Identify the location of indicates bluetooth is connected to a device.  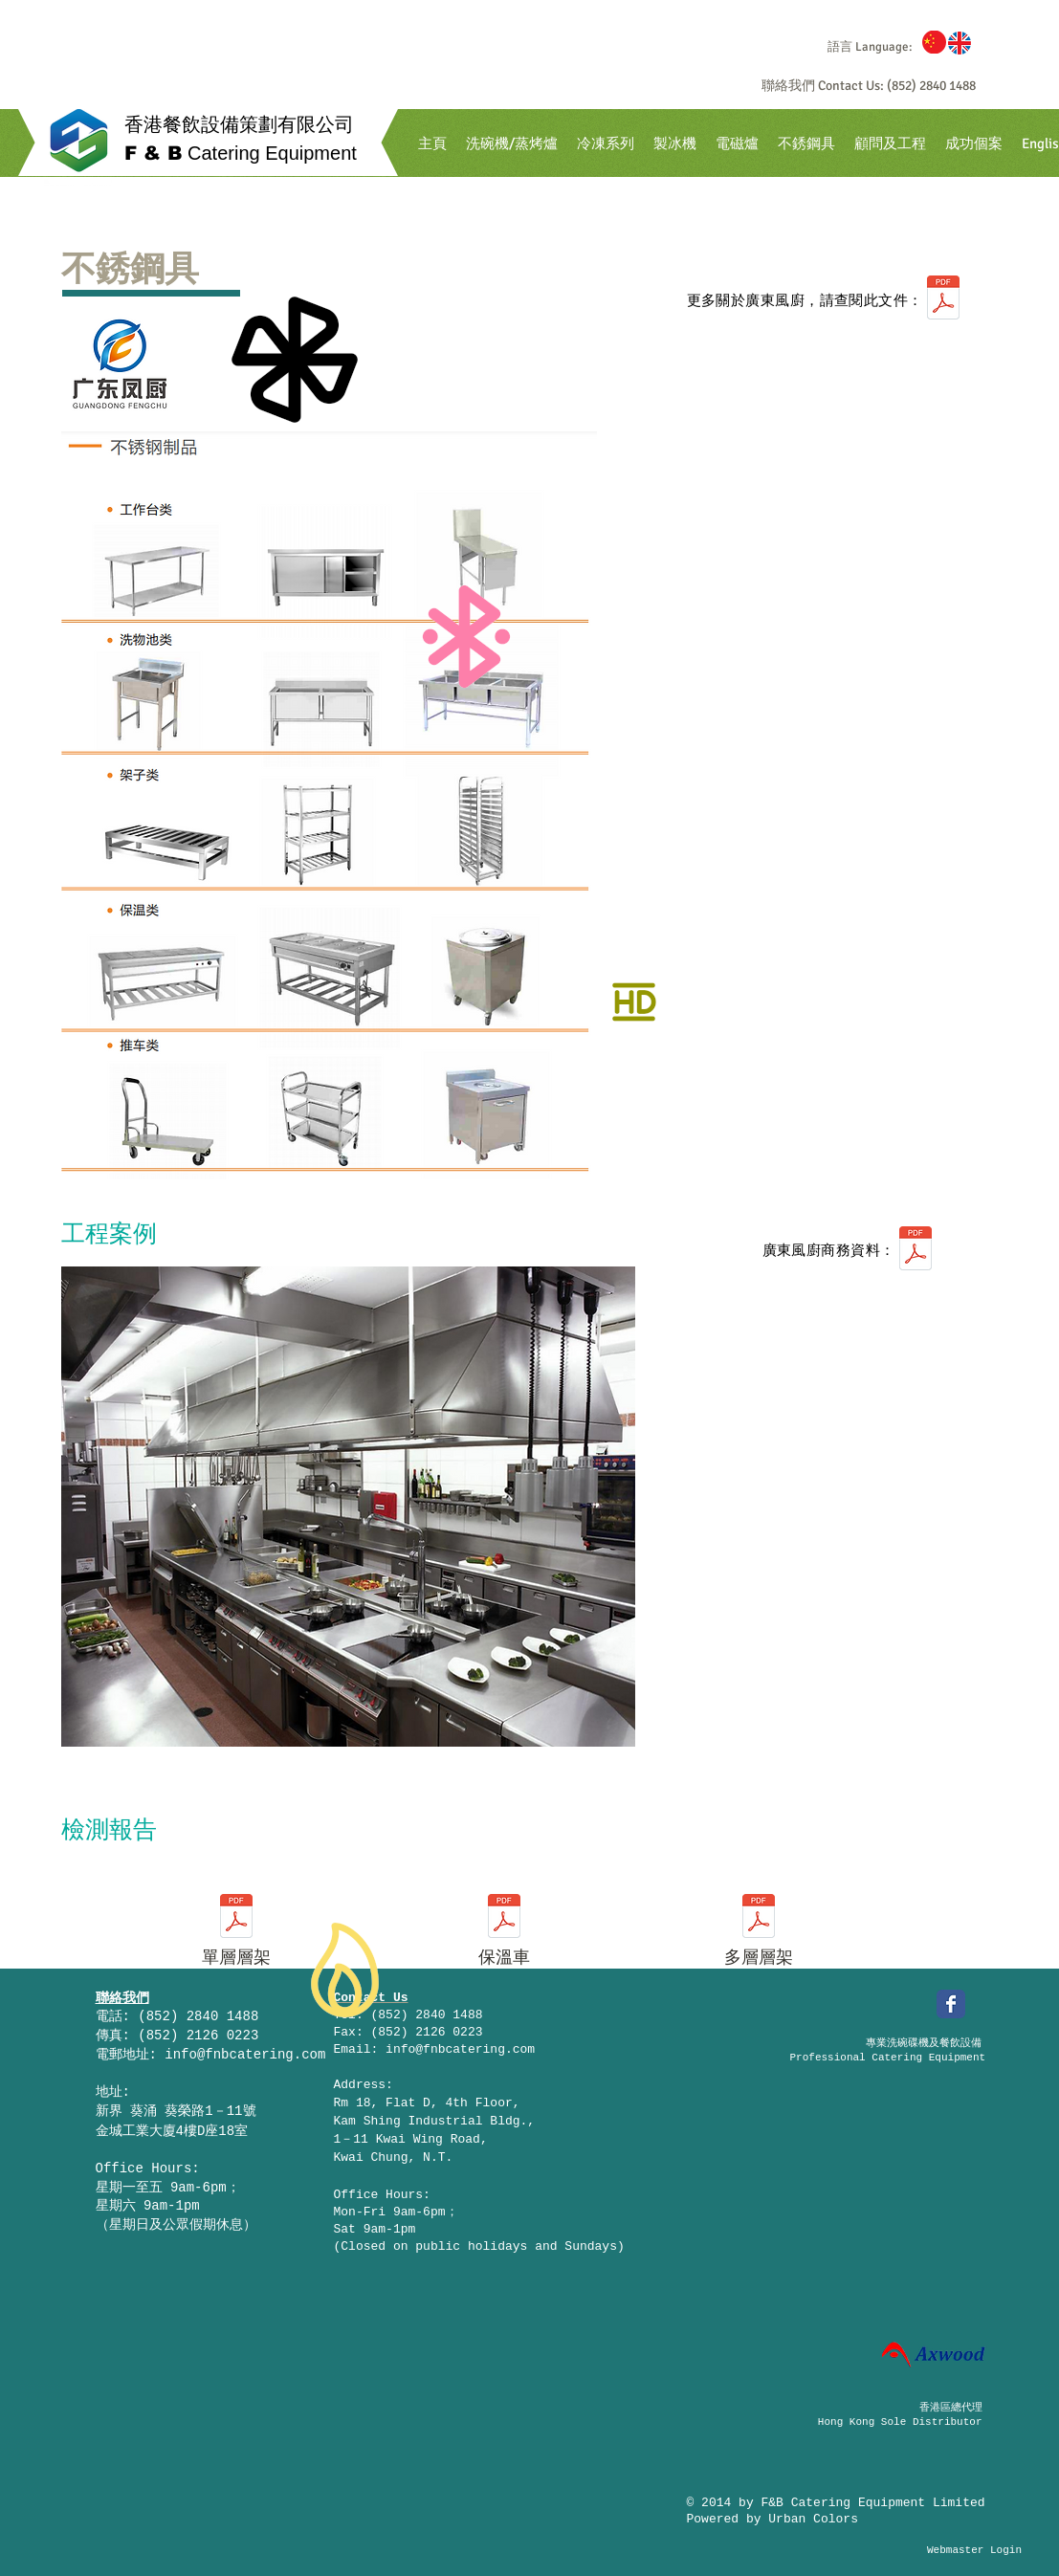
(464, 636).